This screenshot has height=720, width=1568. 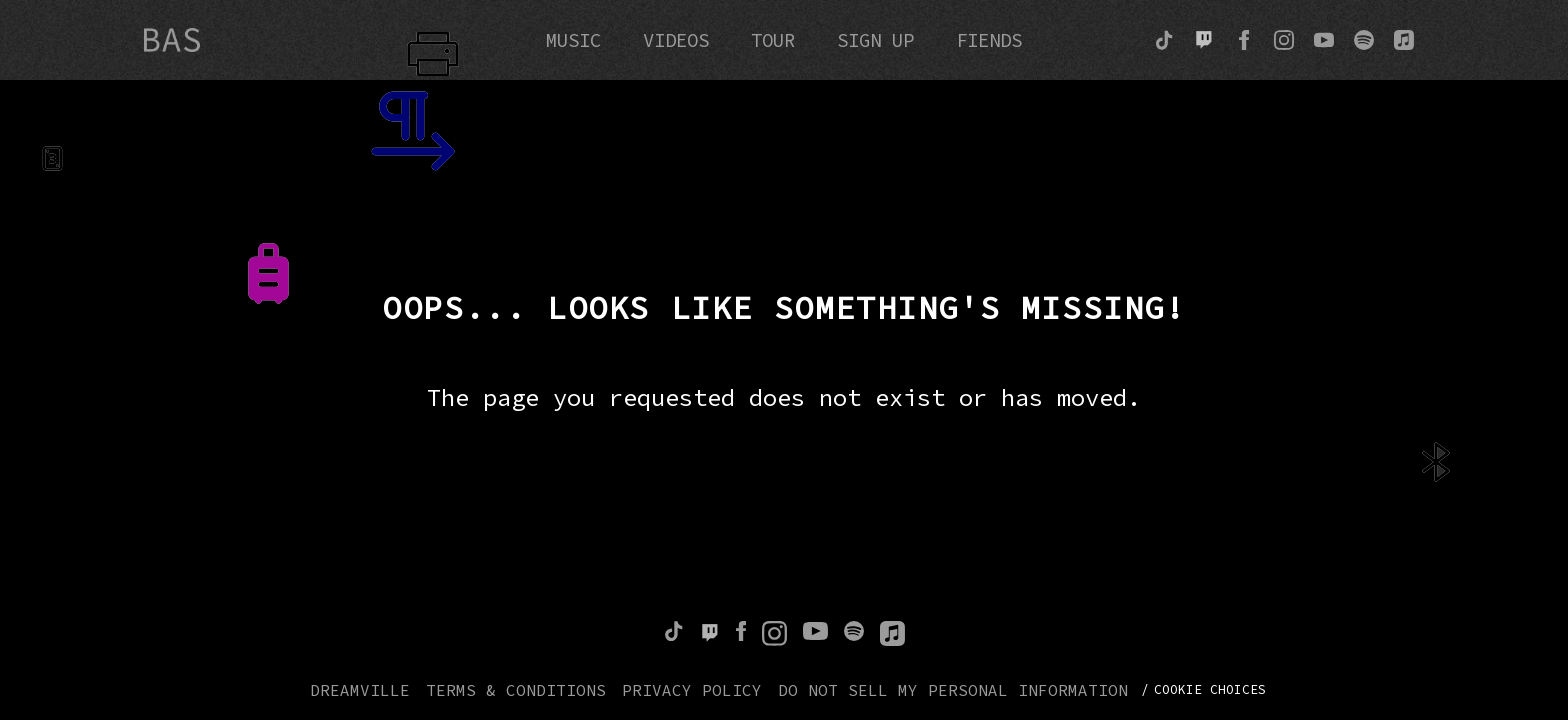 What do you see at coordinates (1100, 369) in the screenshot?
I see `switch to stream or list view` at bounding box center [1100, 369].